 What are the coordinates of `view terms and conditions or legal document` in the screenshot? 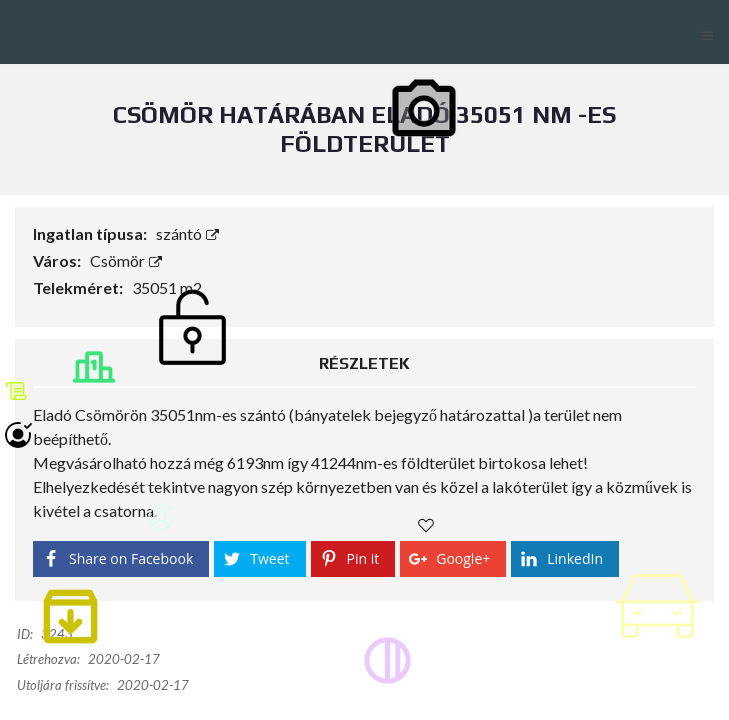 It's located at (17, 391).